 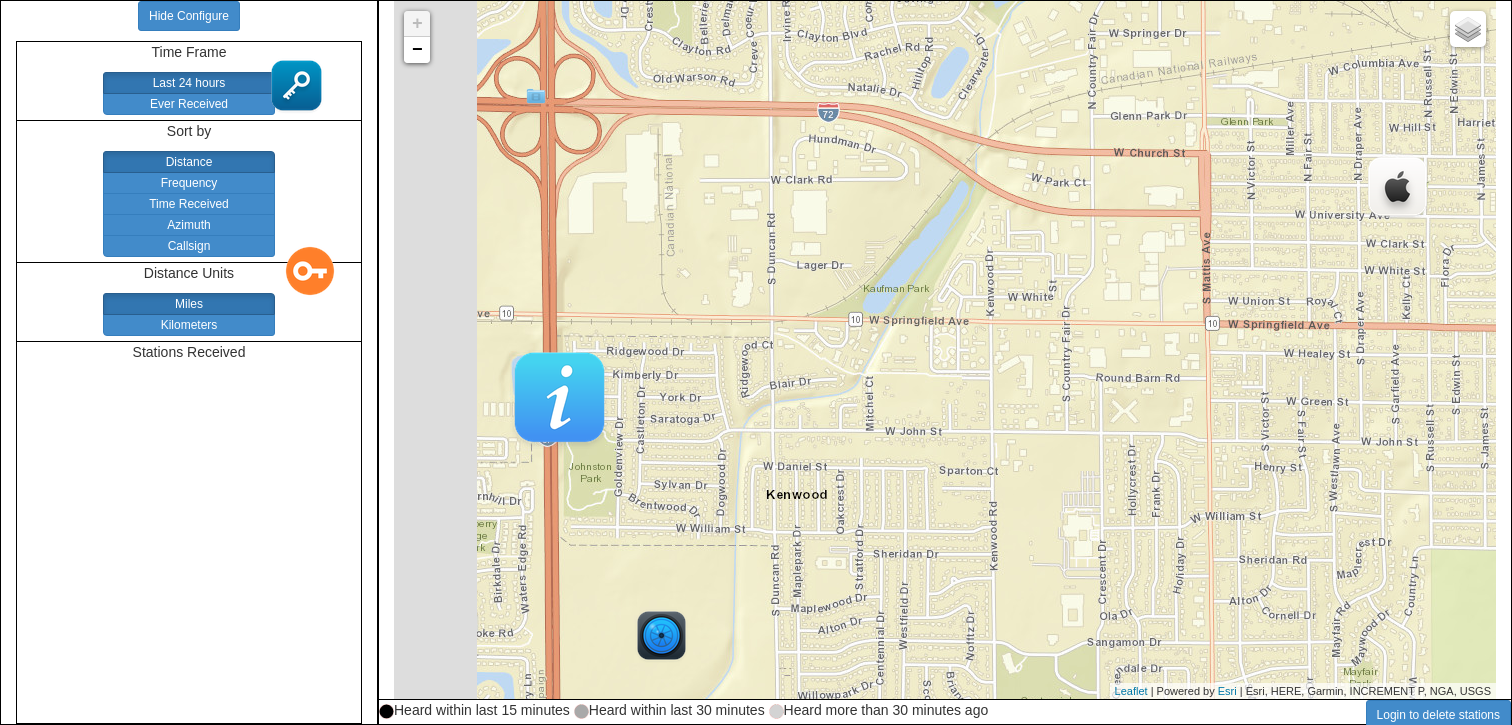 What do you see at coordinates (310, 271) in the screenshot?
I see `indicates encrypted or password-protected content` at bounding box center [310, 271].